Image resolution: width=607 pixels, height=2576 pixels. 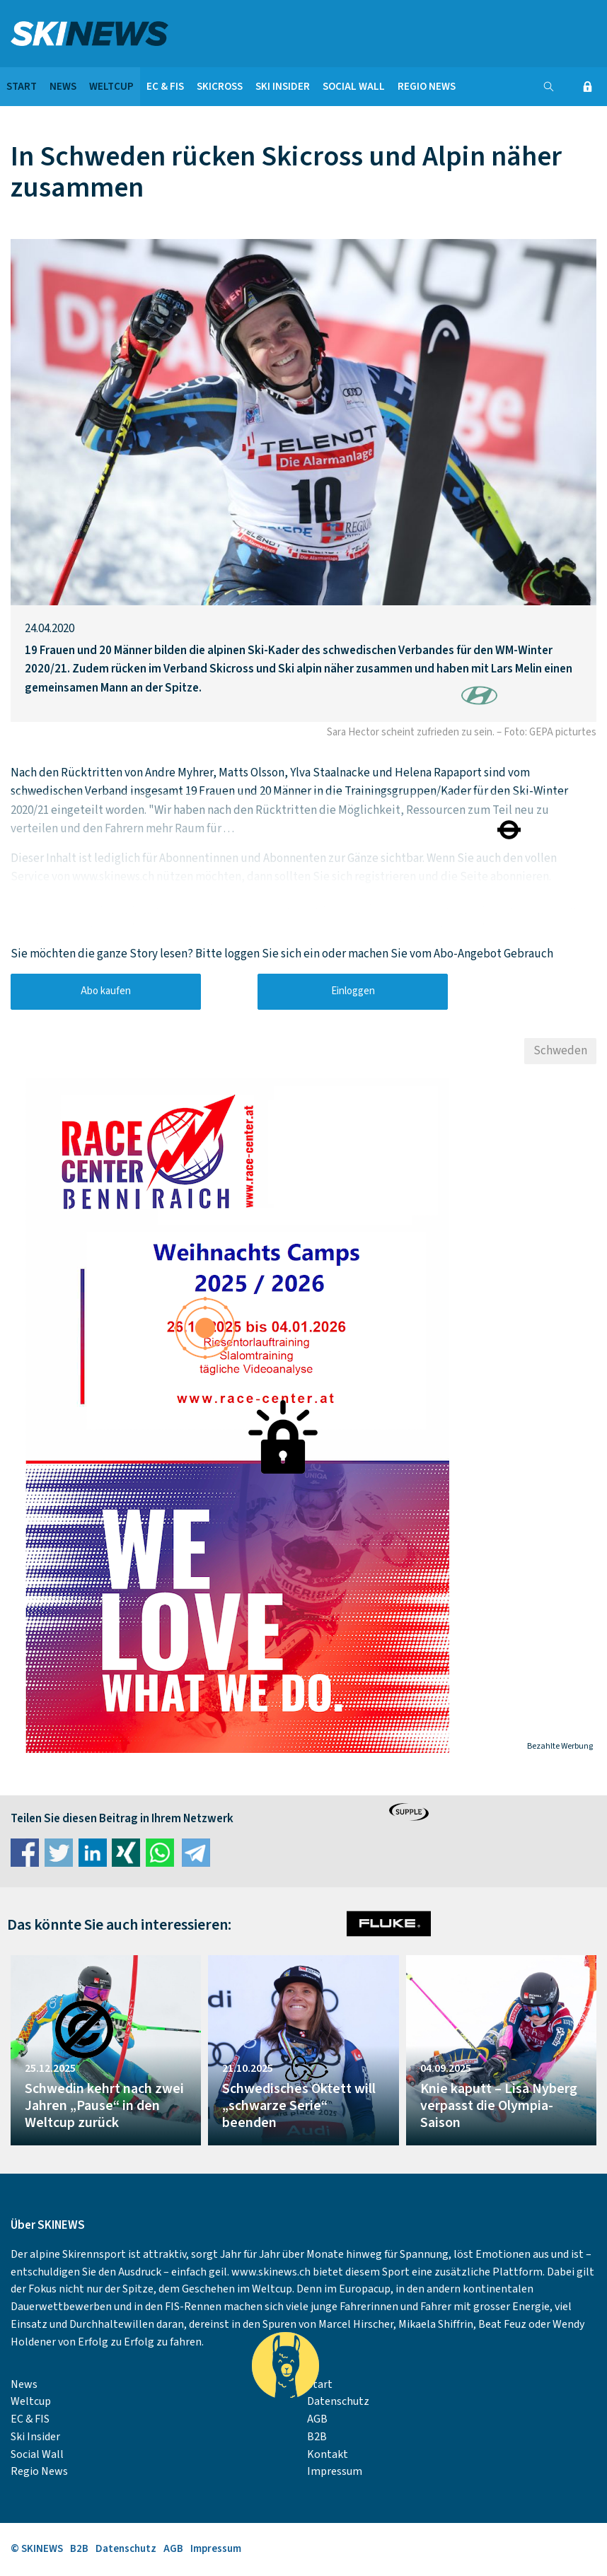 What do you see at coordinates (306, 2068) in the screenshot?
I see `redux-saga library logo` at bounding box center [306, 2068].